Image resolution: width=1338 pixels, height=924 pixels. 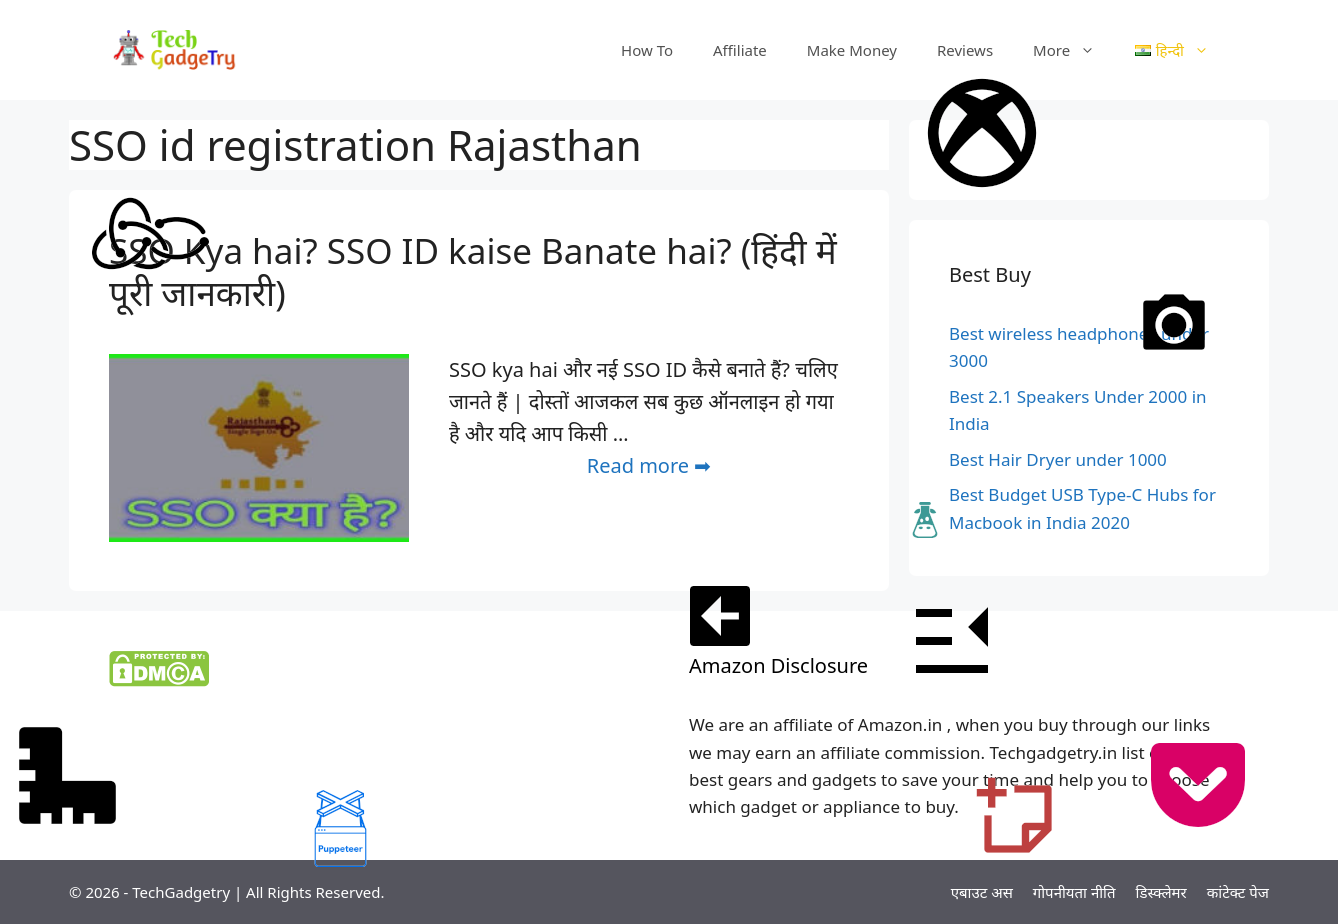 I want to click on puppeteer browser automation library logo, so click(x=340, y=828).